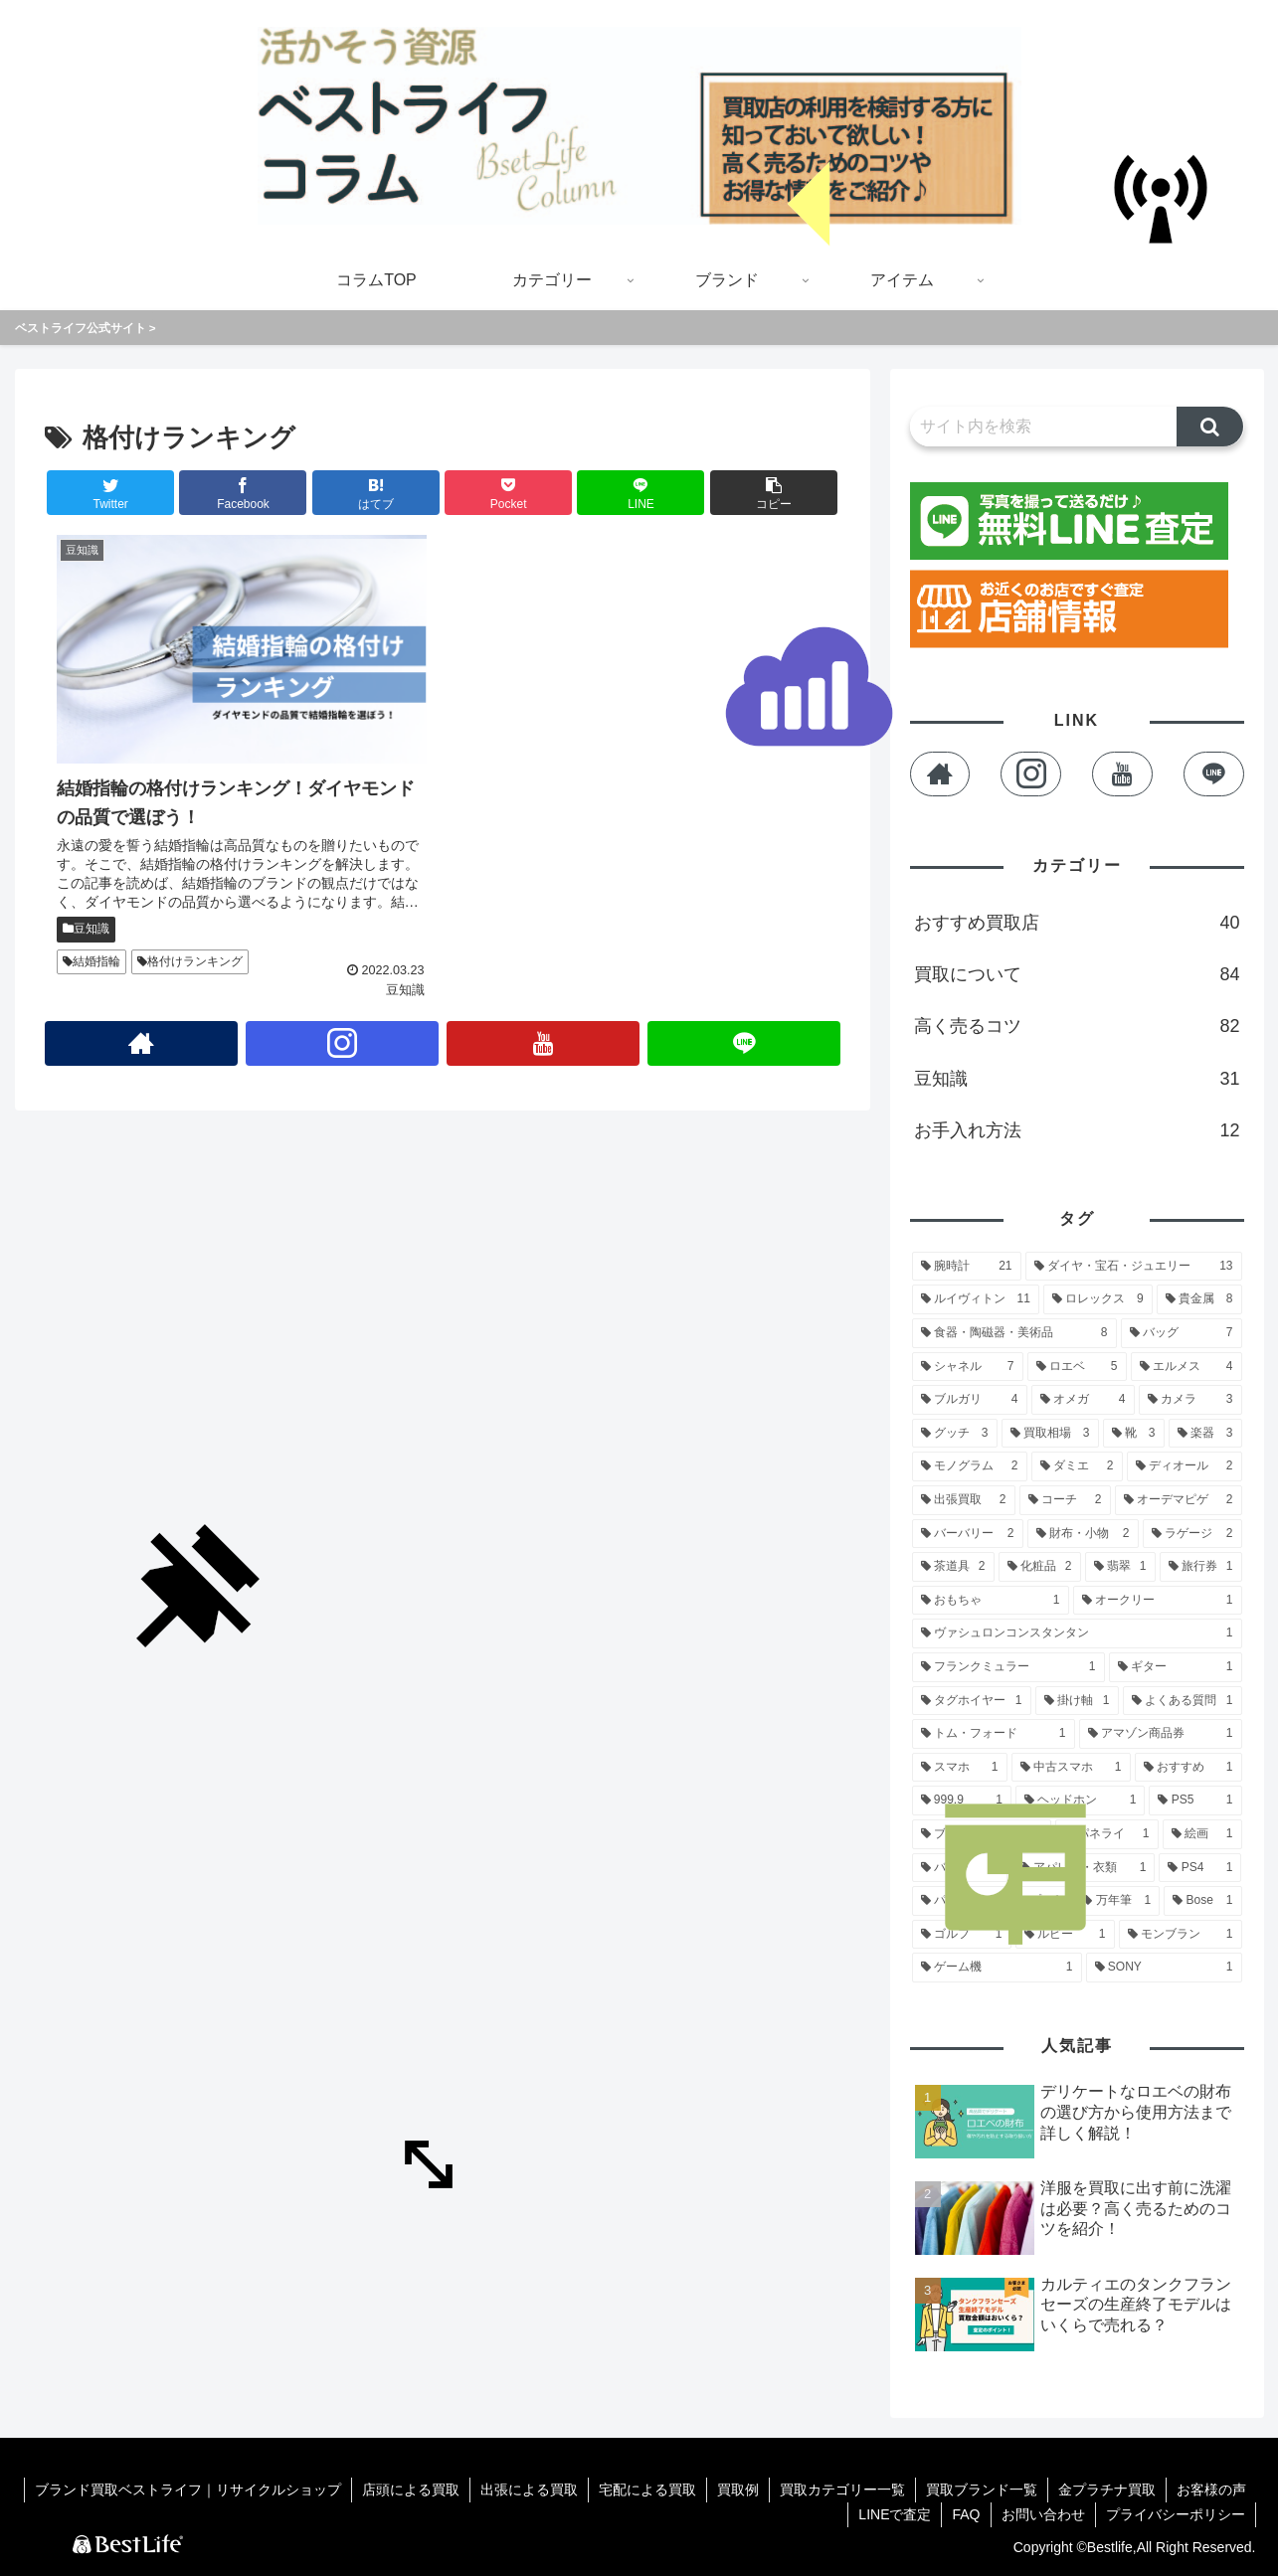 Image resolution: width=1278 pixels, height=2576 pixels. I want to click on start a presentation slideshow, so click(1015, 1867).